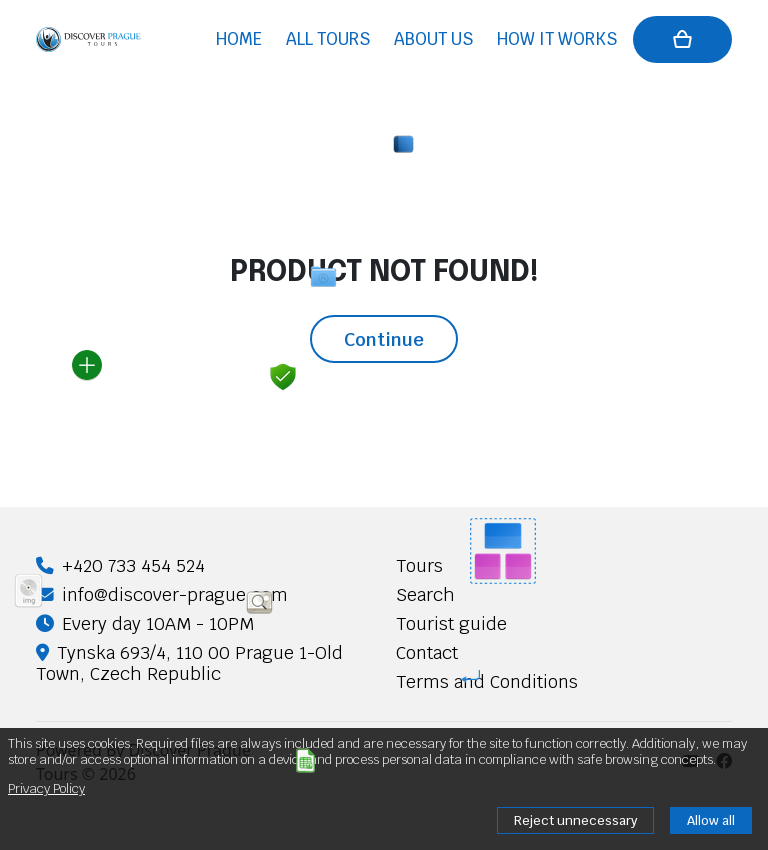  I want to click on open the photo viewer application, so click(259, 602).